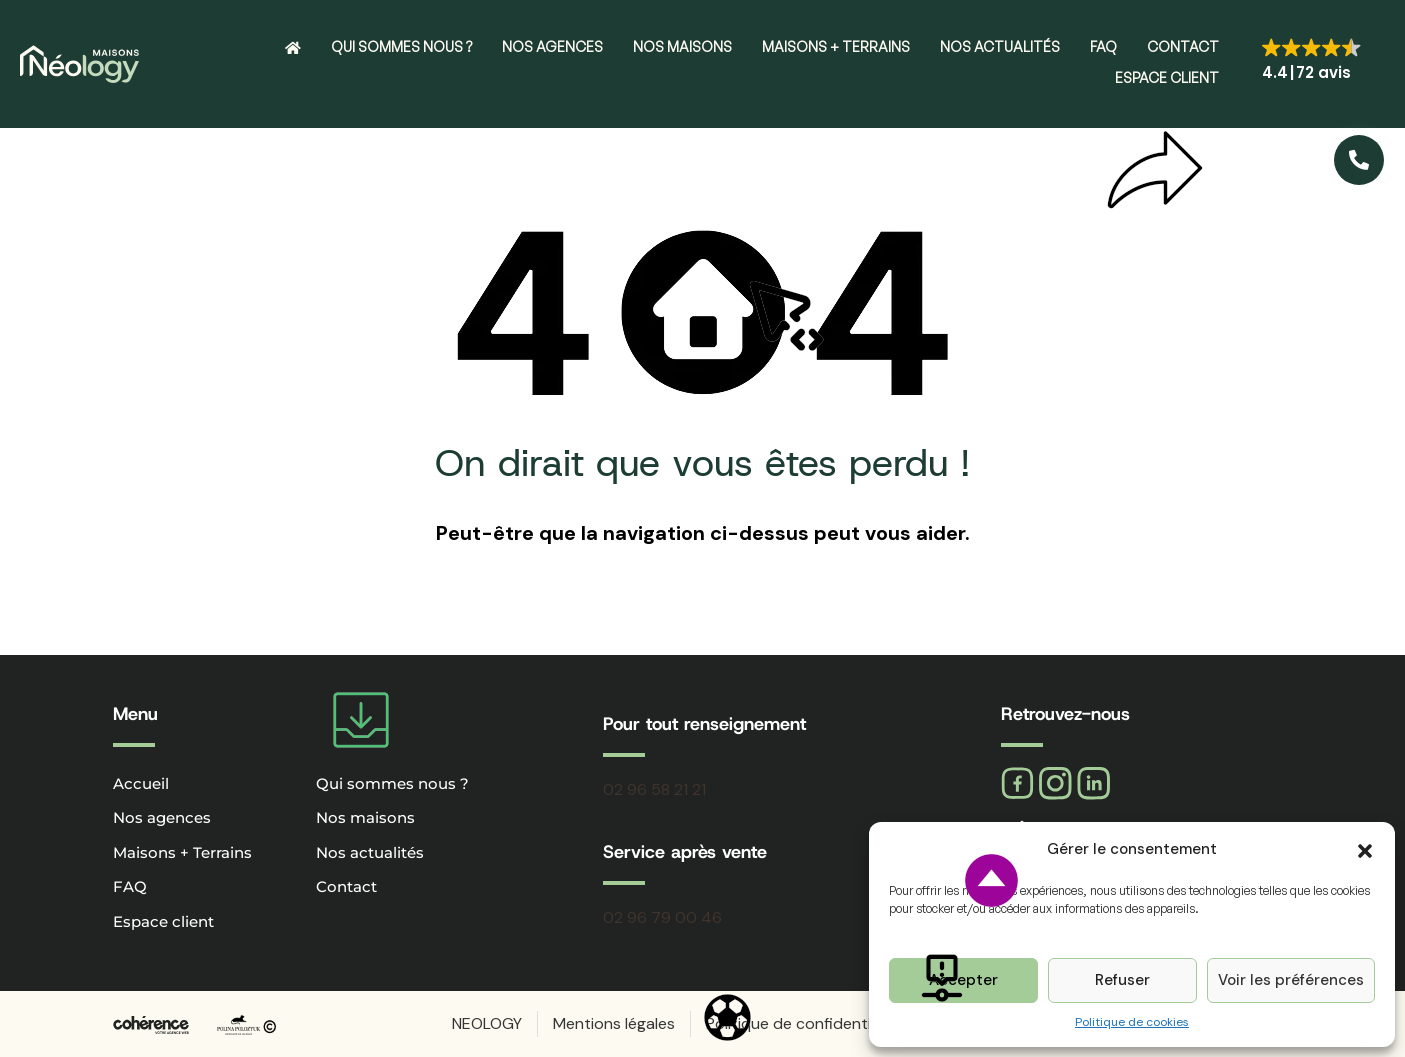  What do you see at coordinates (783, 314) in the screenshot?
I see `access developer cursor or pointer settings` at bounding box center [783, 314].